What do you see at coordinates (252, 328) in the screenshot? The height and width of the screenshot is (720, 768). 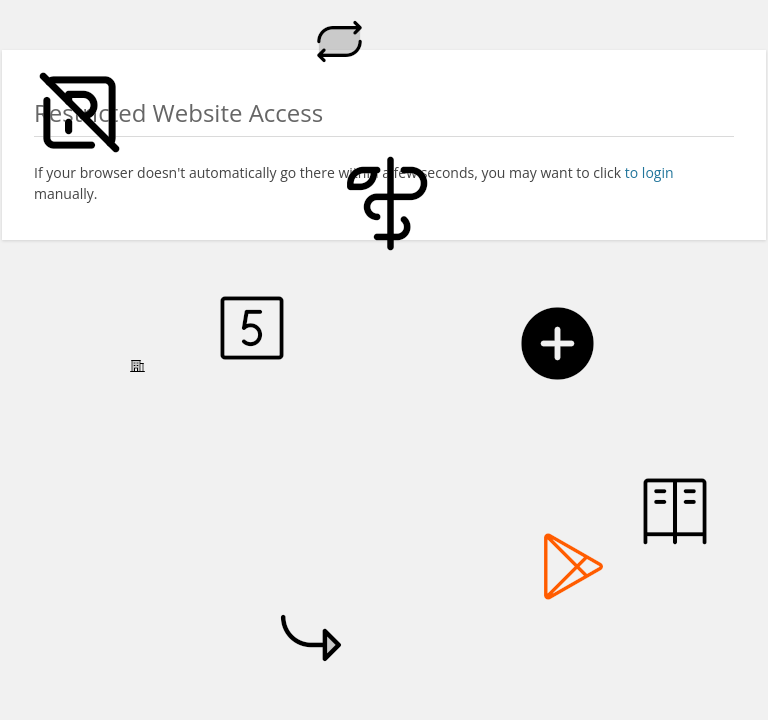 I see `select or navigate to item number five` at bounding box center [252, 328].